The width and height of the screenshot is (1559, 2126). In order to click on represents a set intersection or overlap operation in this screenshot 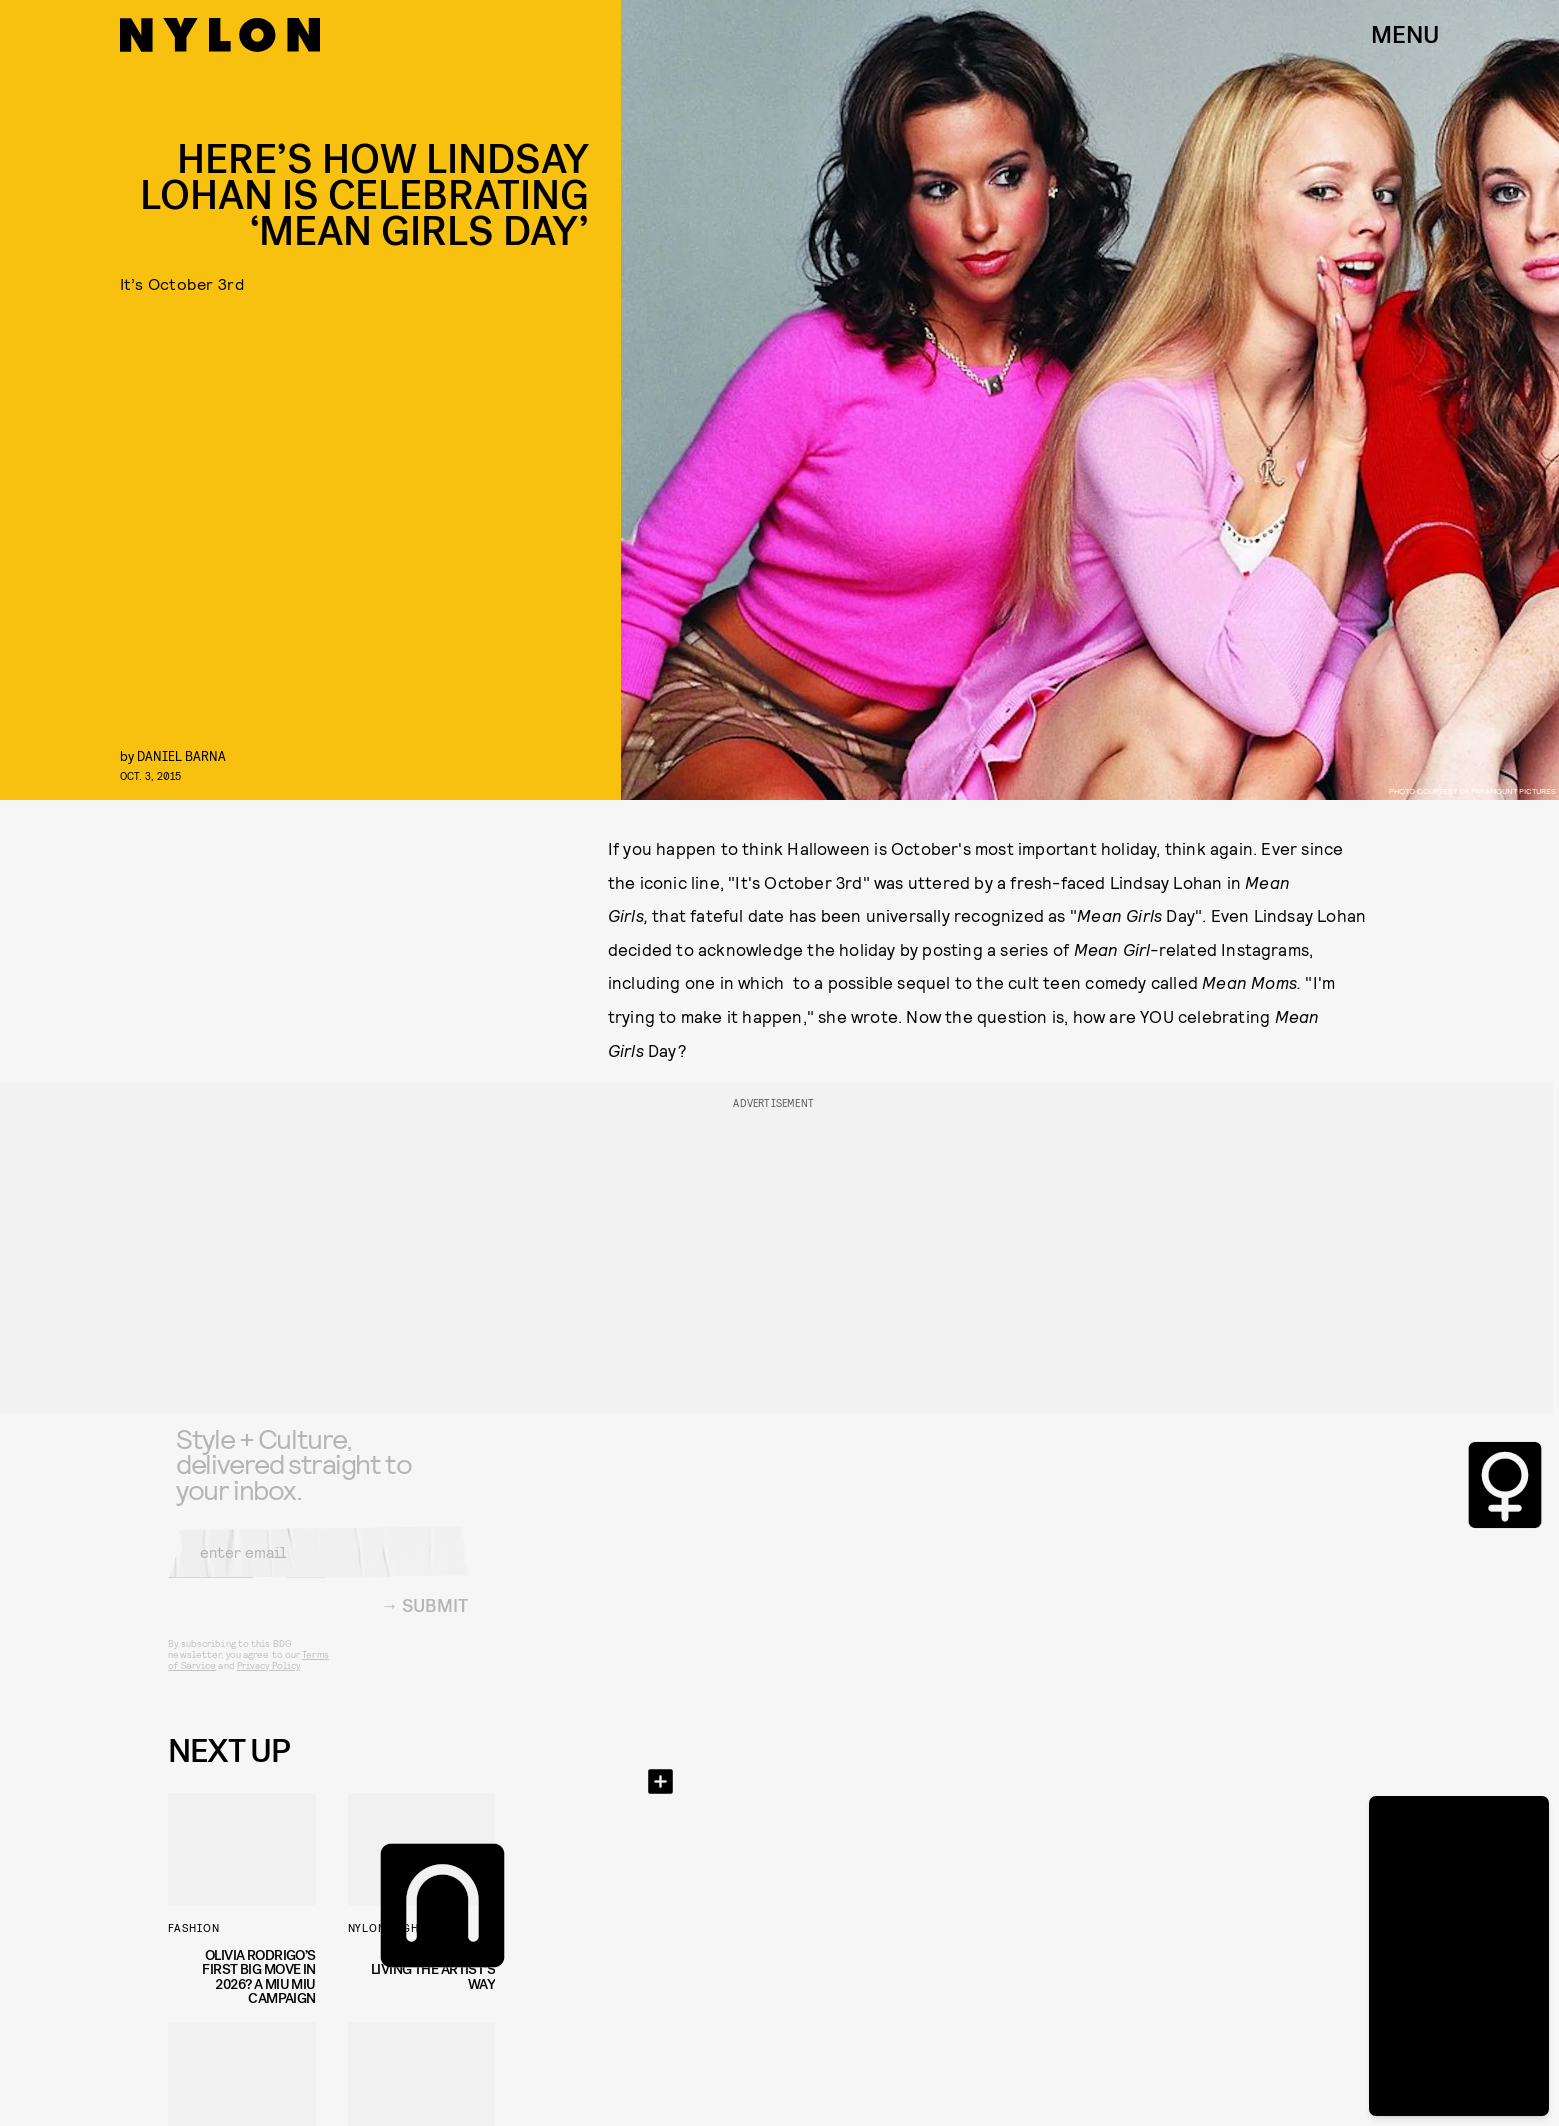, I will do `click(442, 1905)`.